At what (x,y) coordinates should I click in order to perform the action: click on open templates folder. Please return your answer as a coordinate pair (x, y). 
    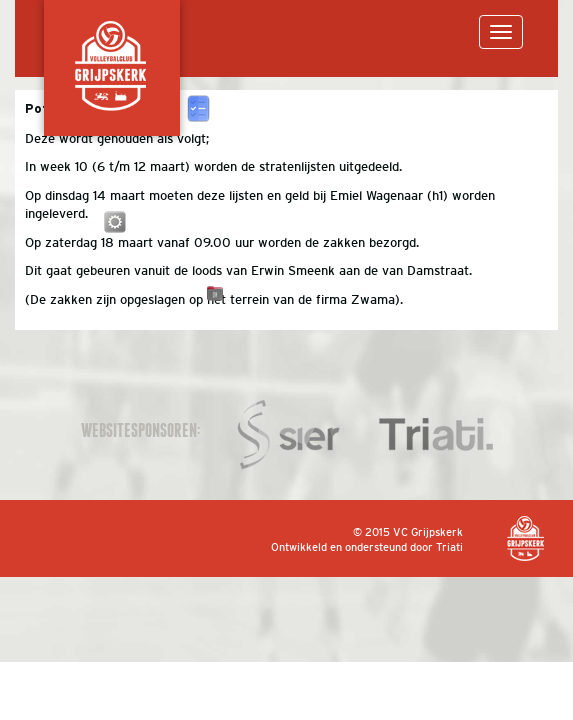
    Looking at the image, I should click on (215, 293).